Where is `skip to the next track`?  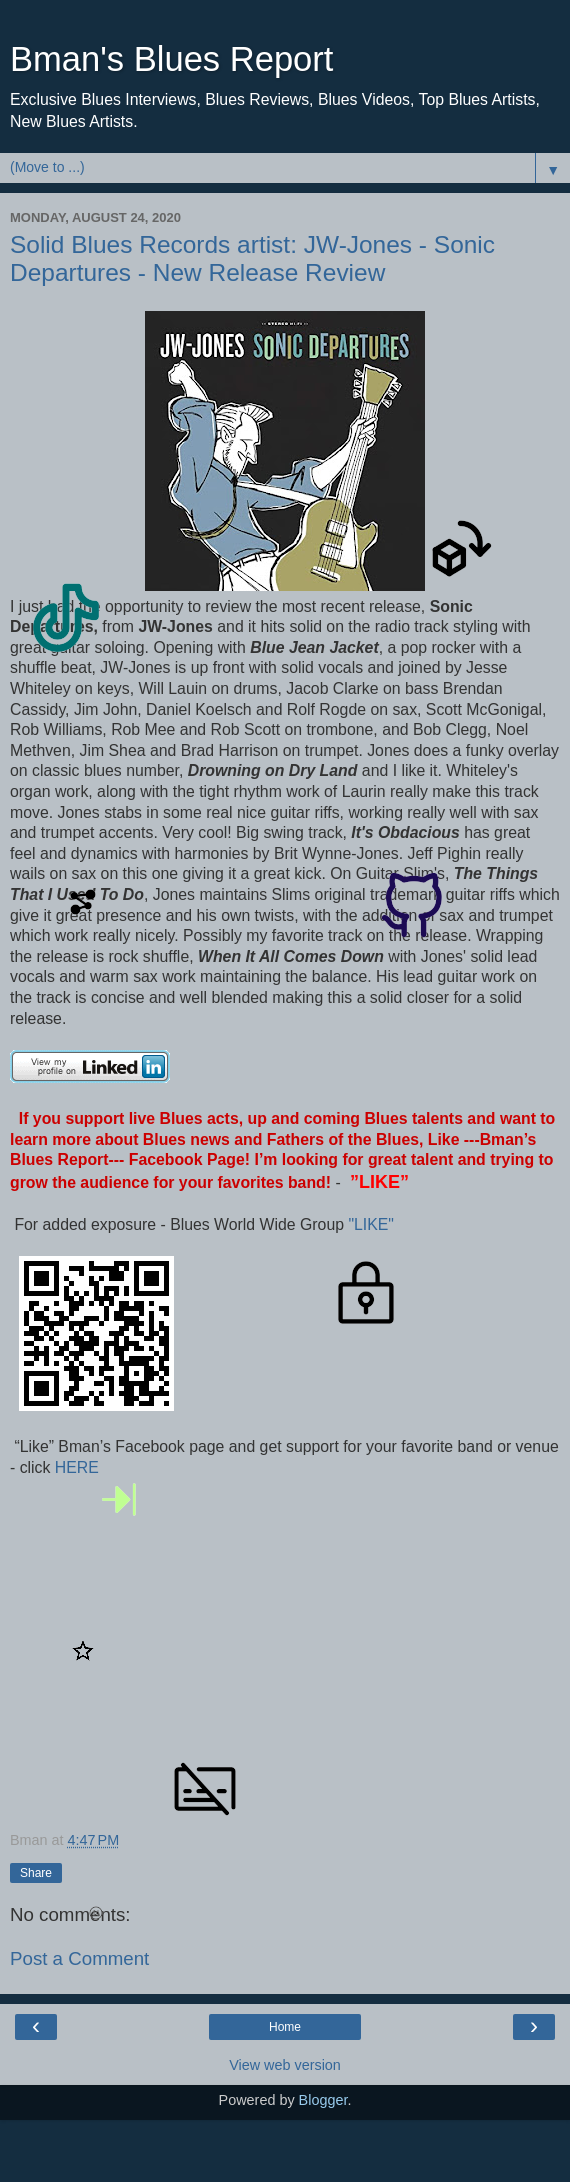
skip to the next track is located at coordinates (96, 1913).